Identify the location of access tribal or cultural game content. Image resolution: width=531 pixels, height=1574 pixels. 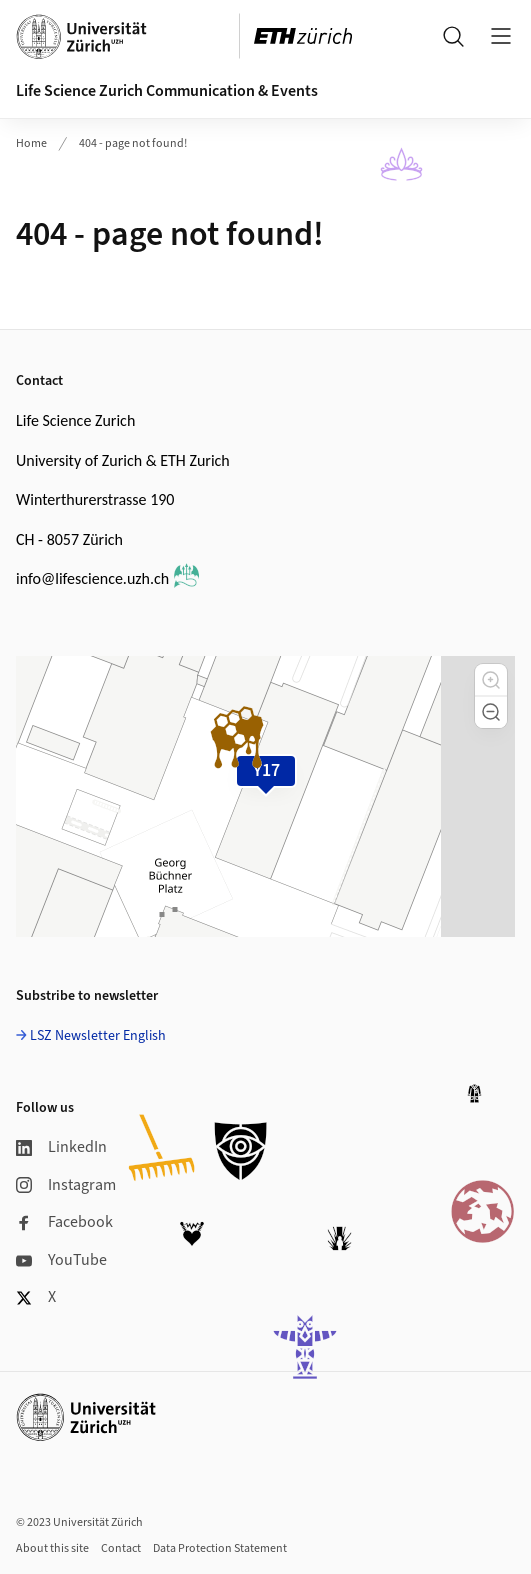
(305, 1347).